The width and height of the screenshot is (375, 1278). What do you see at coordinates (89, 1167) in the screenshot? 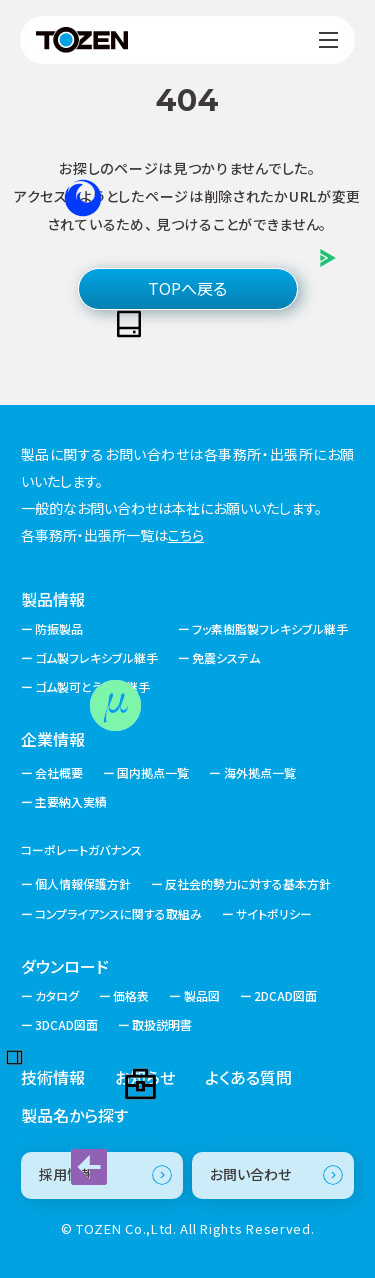
I see `go back to the previous screen` at bounding box center [89, 1167].